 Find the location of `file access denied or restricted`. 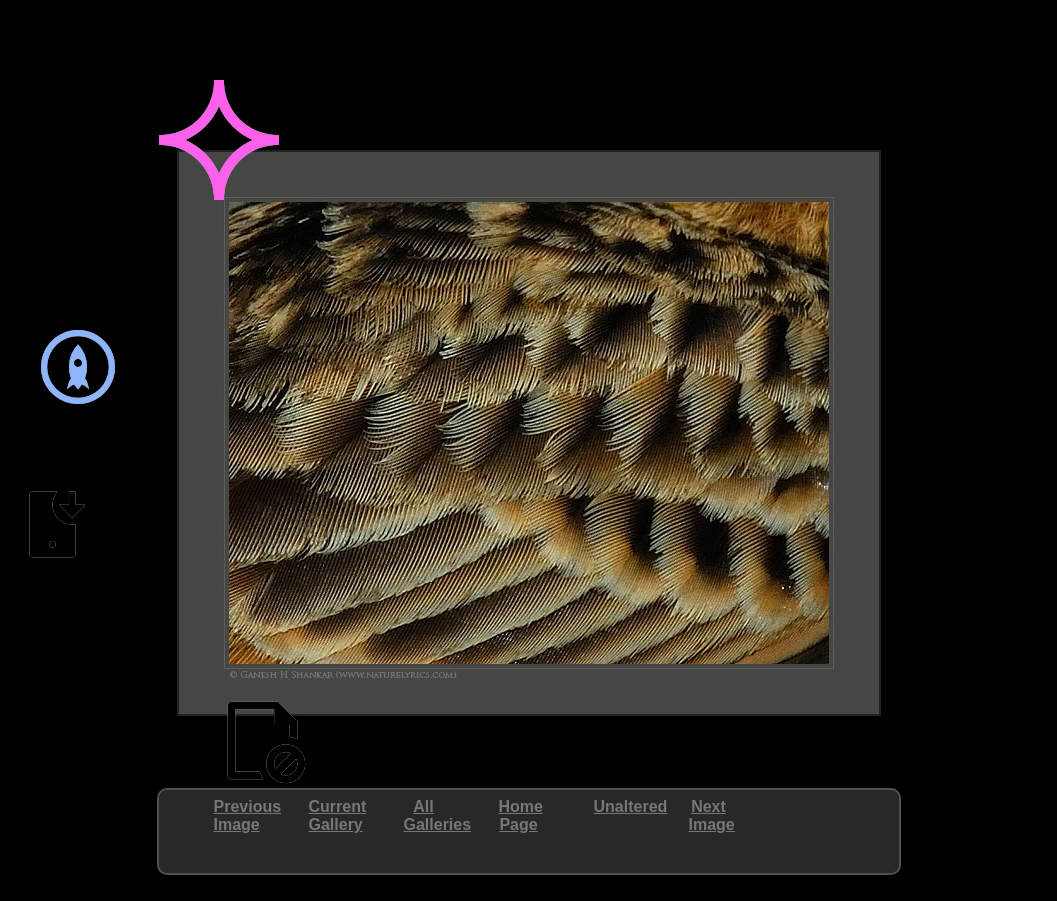

file access denied or restricted is located at coordinates (262, 740).